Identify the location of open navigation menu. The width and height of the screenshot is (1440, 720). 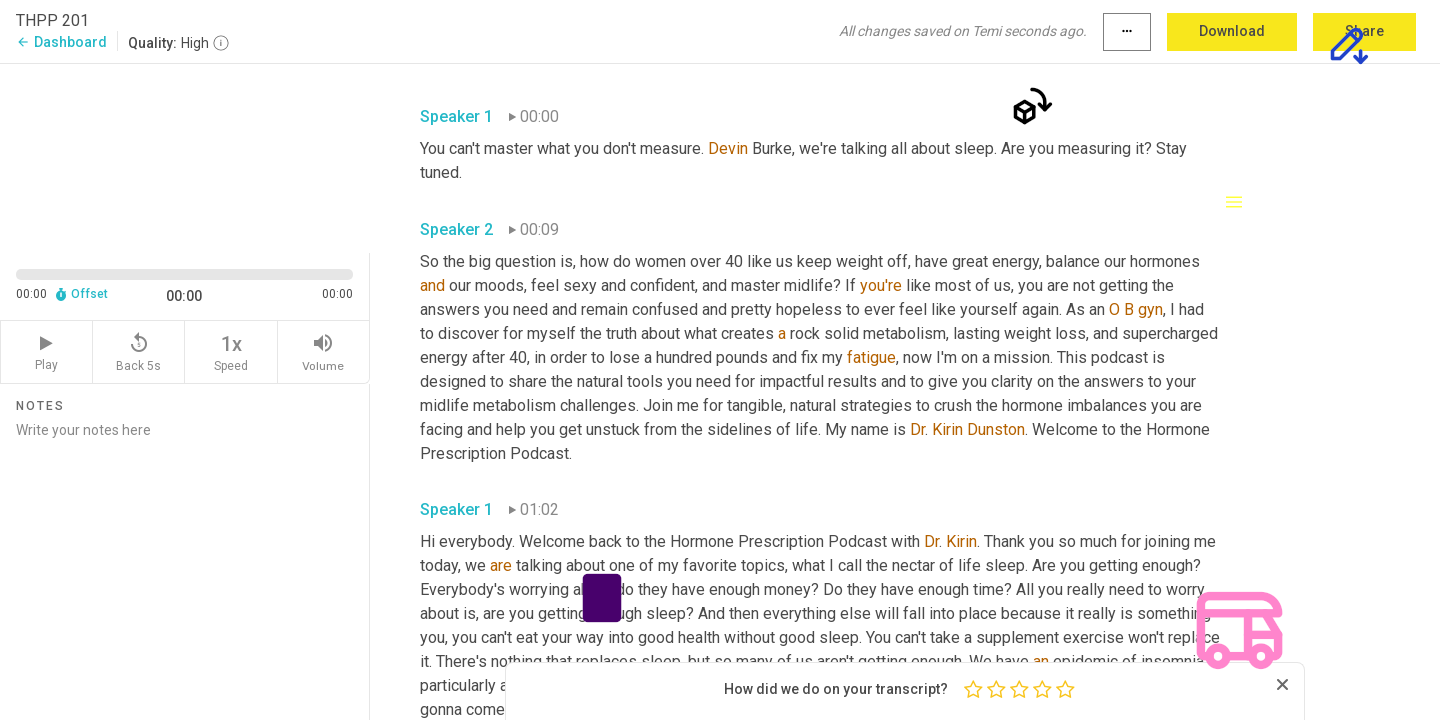
(1234, 202).